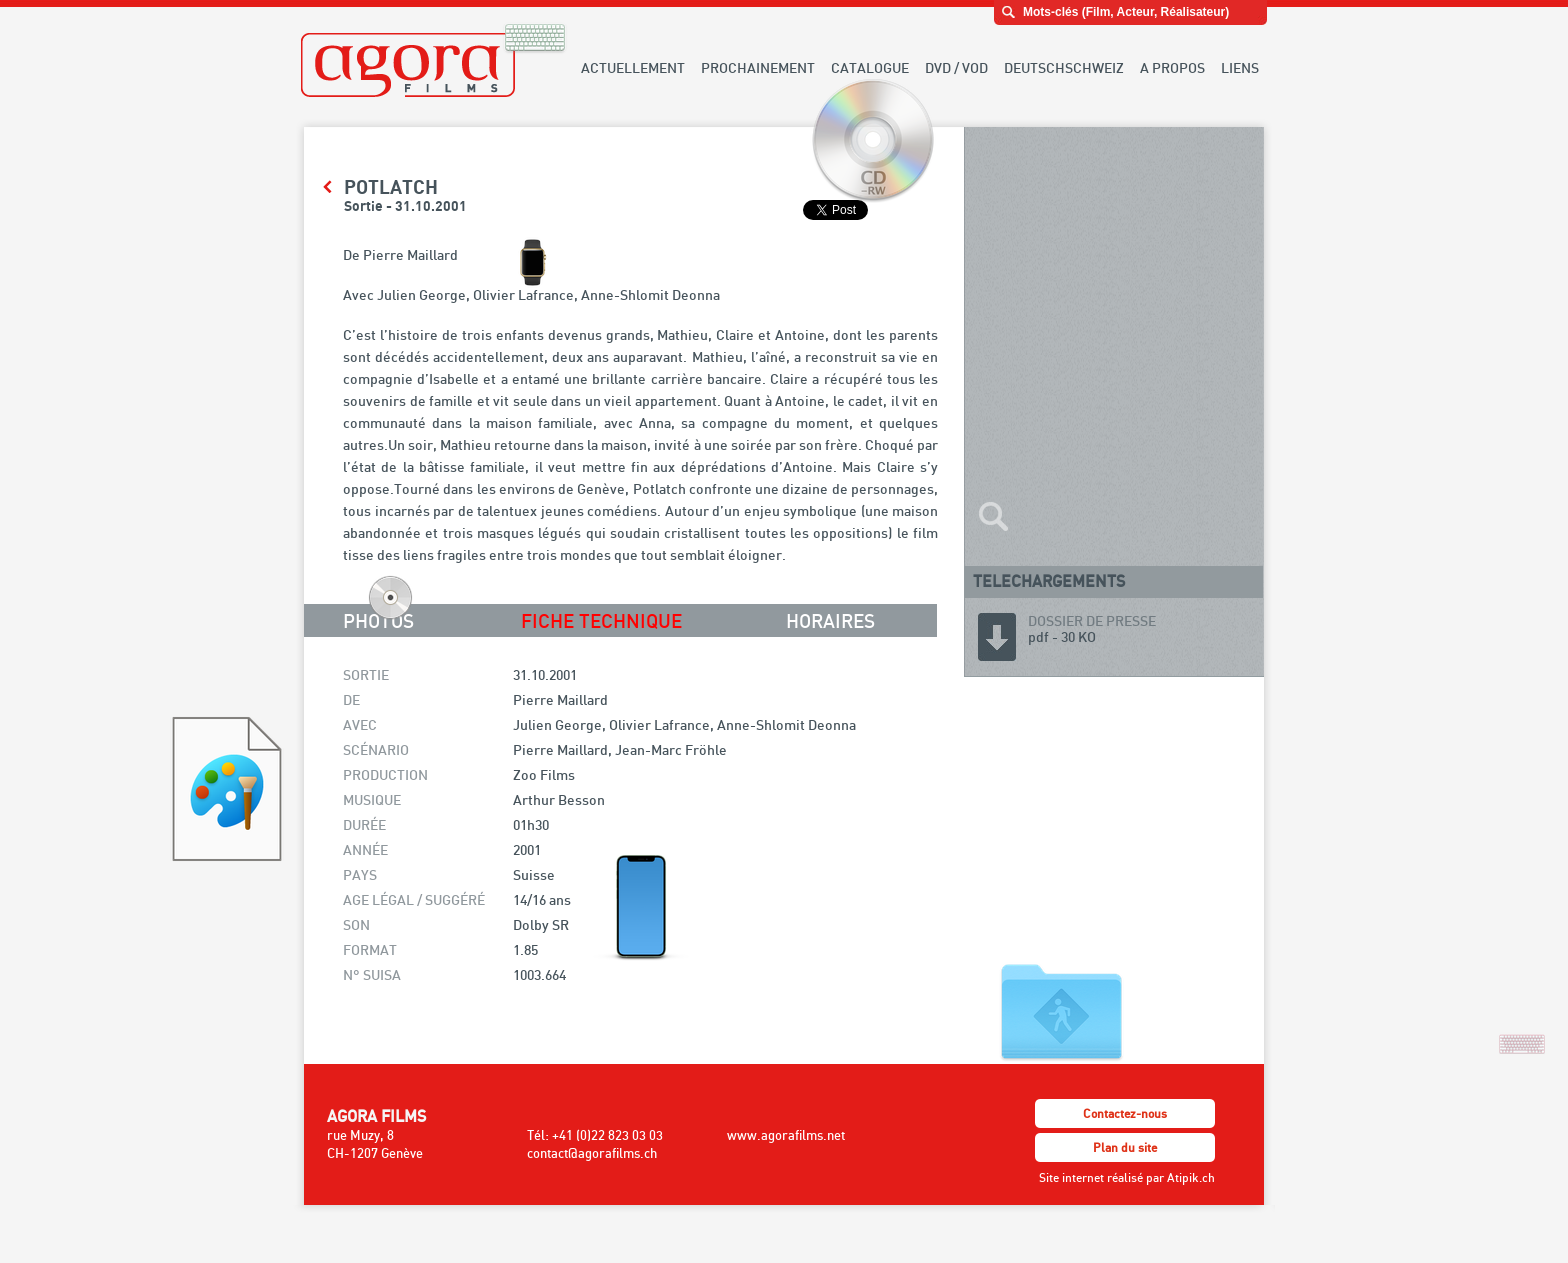 The width and height of the screenshot is (1568, 1263). What do you see at coordinates (1522, 1044) in the screenshot?
I see `connect a bluetooth keyboard` at bounding box center [1522, 1044].